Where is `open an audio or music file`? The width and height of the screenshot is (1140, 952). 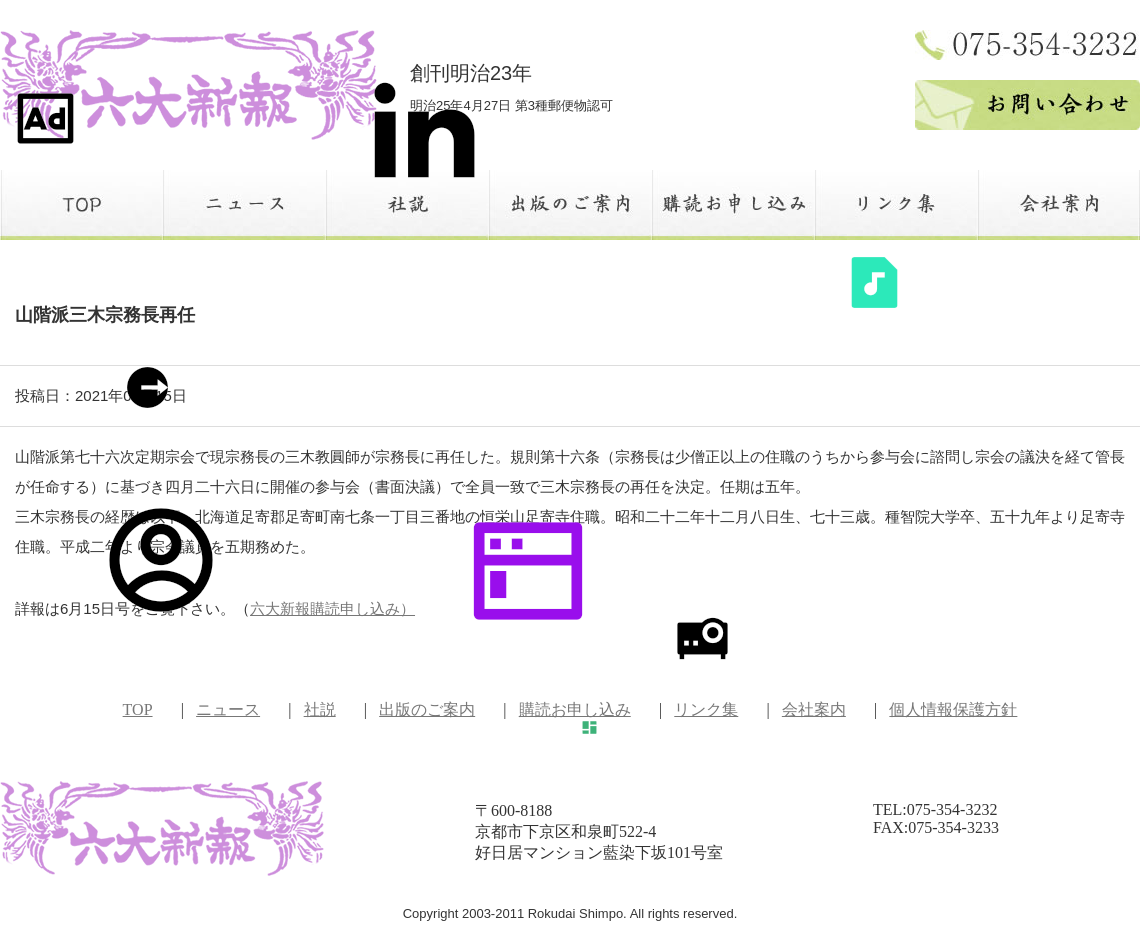 open an audio or music file is located at coordinates (874, 282).